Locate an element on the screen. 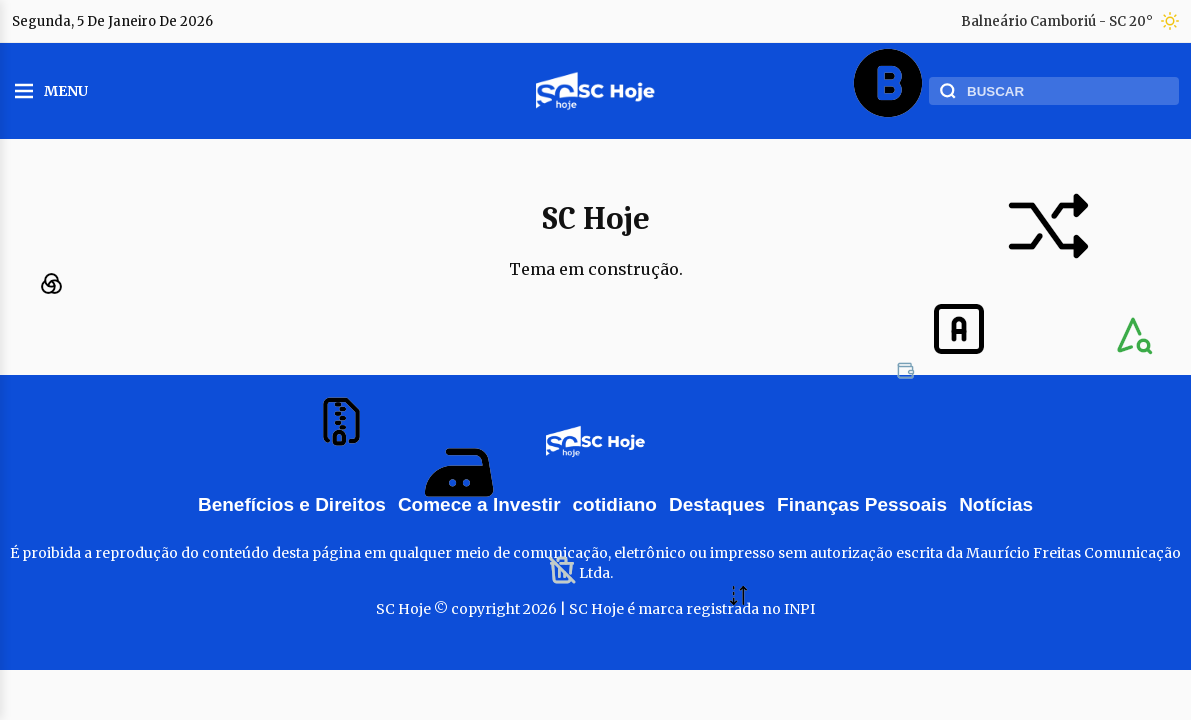 This screenshot has width=1191, height=720. access your spaces or workspaces is located at coordinates (51, 283).